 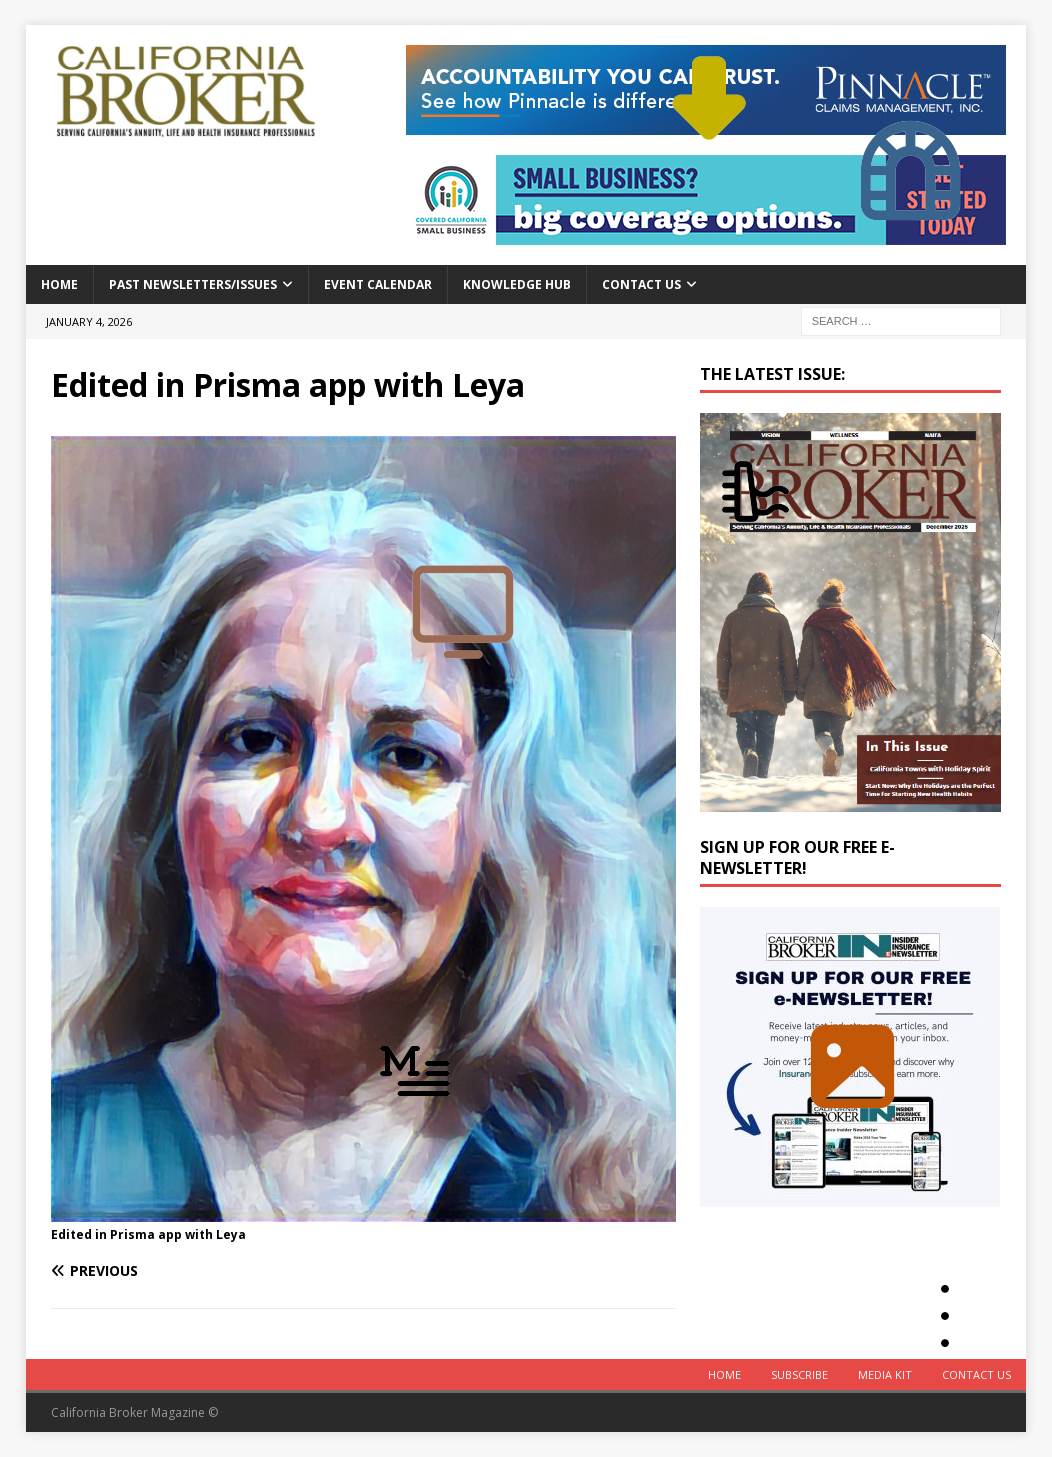 What do you see at coordinates (755, 491) in the screenshot?
I see `water dam or reservoir infrastructure` at bounding box center [755, 491].